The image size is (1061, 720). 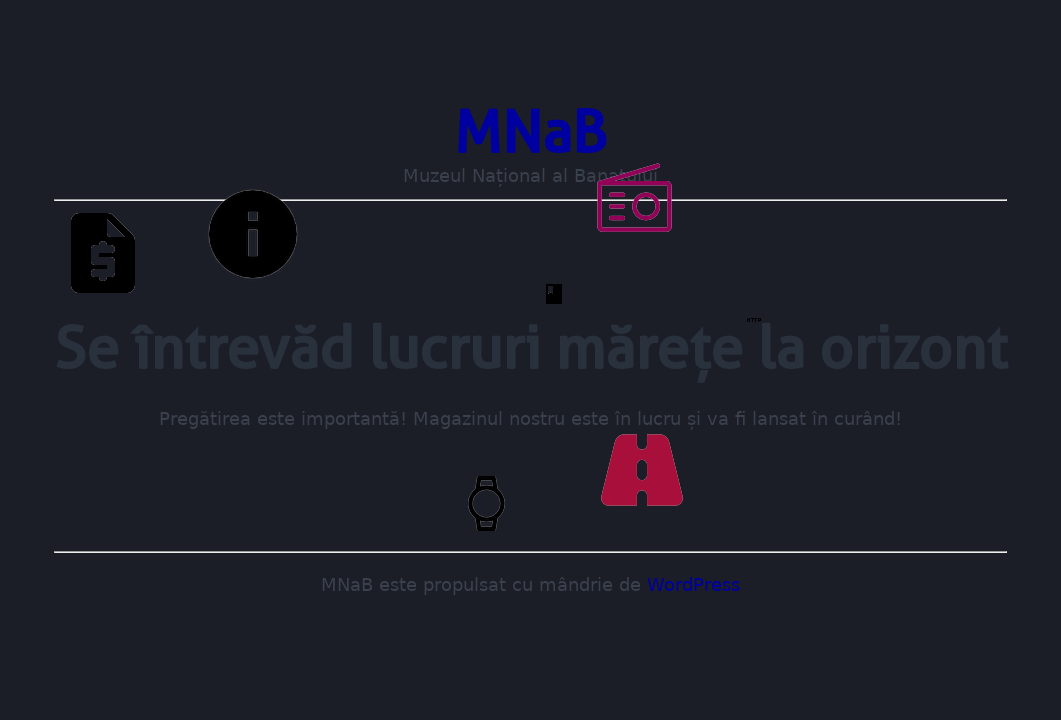 I want to click on access your classes or courses, so click(x=554, y=294).